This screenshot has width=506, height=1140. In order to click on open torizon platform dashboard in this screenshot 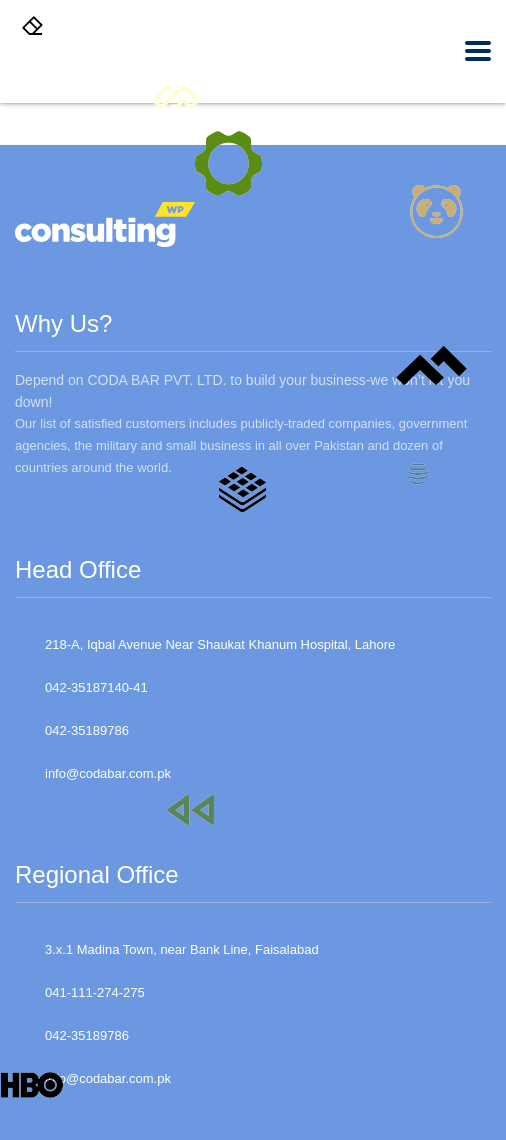, I will do `click(242, 489)`.